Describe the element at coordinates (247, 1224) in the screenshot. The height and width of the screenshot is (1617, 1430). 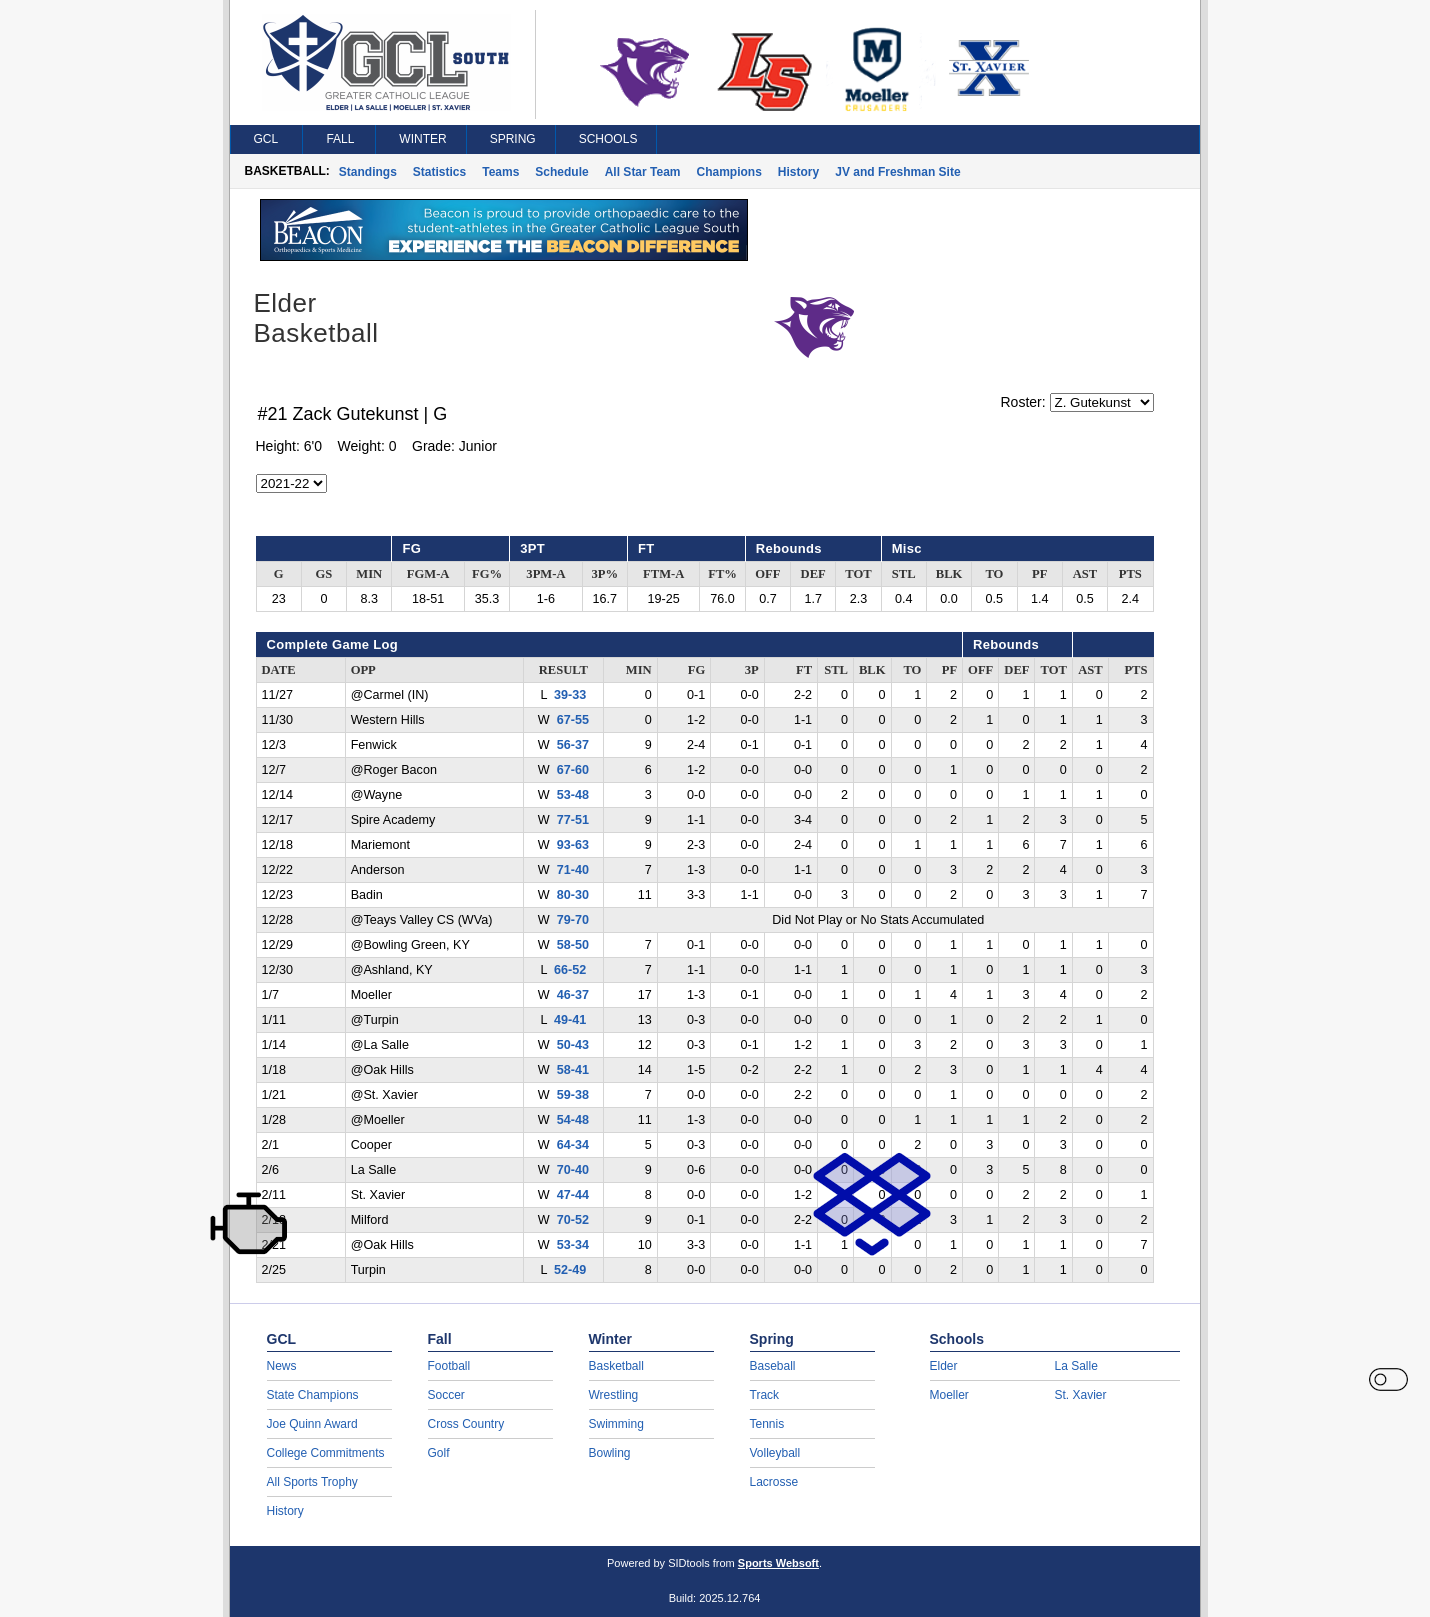
I see `view engine or vehicle diagnostics` at that location.